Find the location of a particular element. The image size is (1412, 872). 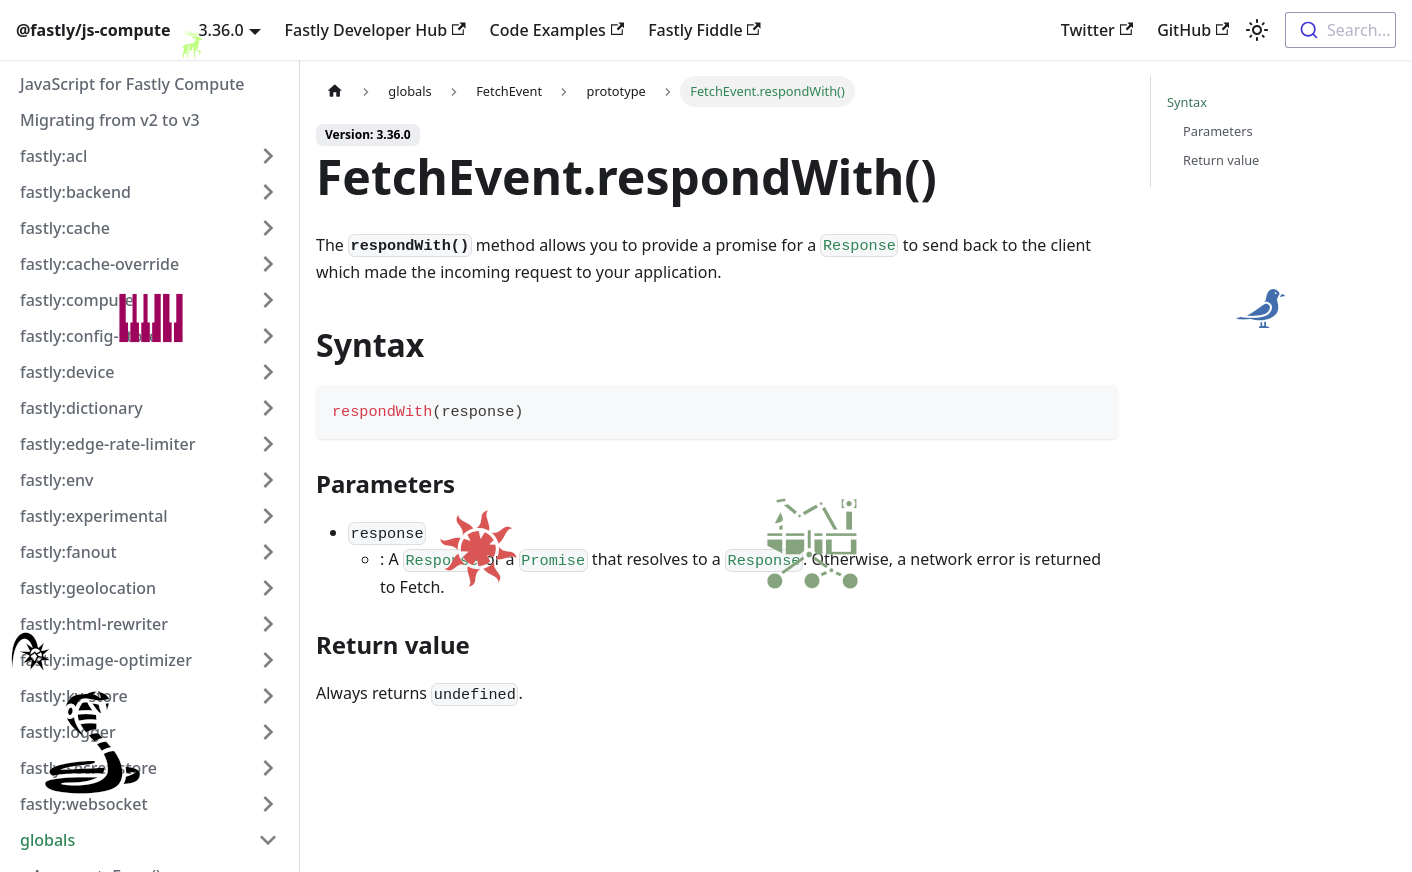

basketball slam dunk with impact effect is located at coordinates (30, 651).